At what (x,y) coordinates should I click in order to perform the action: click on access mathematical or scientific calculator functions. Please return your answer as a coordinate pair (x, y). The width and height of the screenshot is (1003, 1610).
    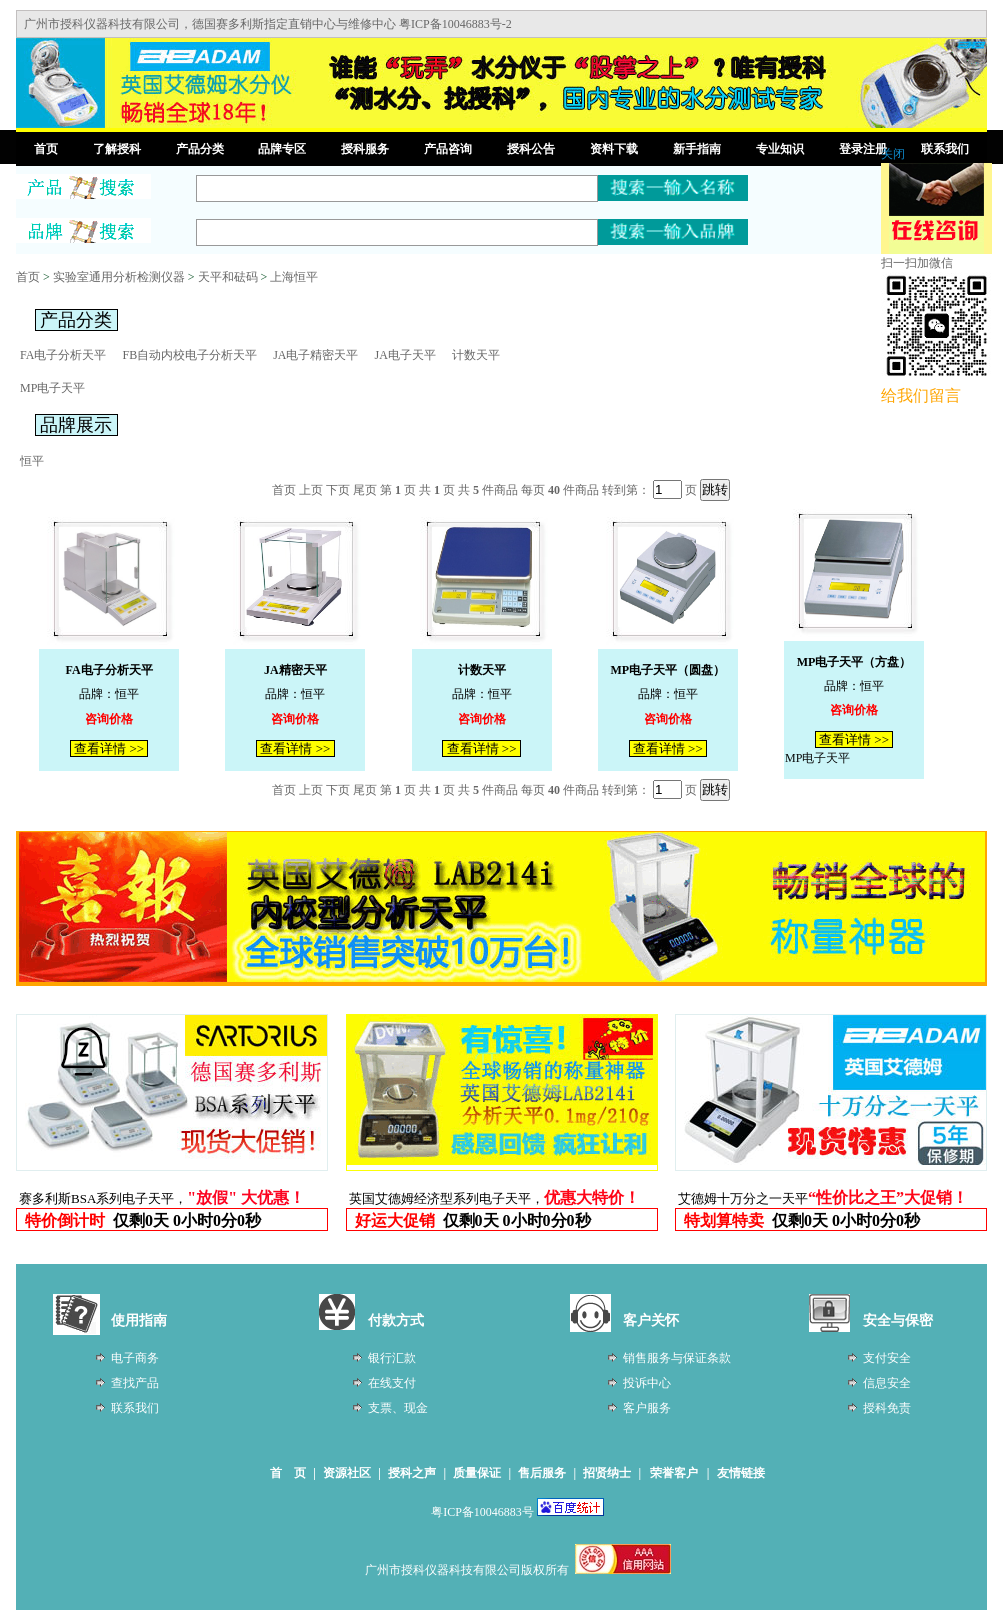
    Looking at the image, I should click on (487, 1060).